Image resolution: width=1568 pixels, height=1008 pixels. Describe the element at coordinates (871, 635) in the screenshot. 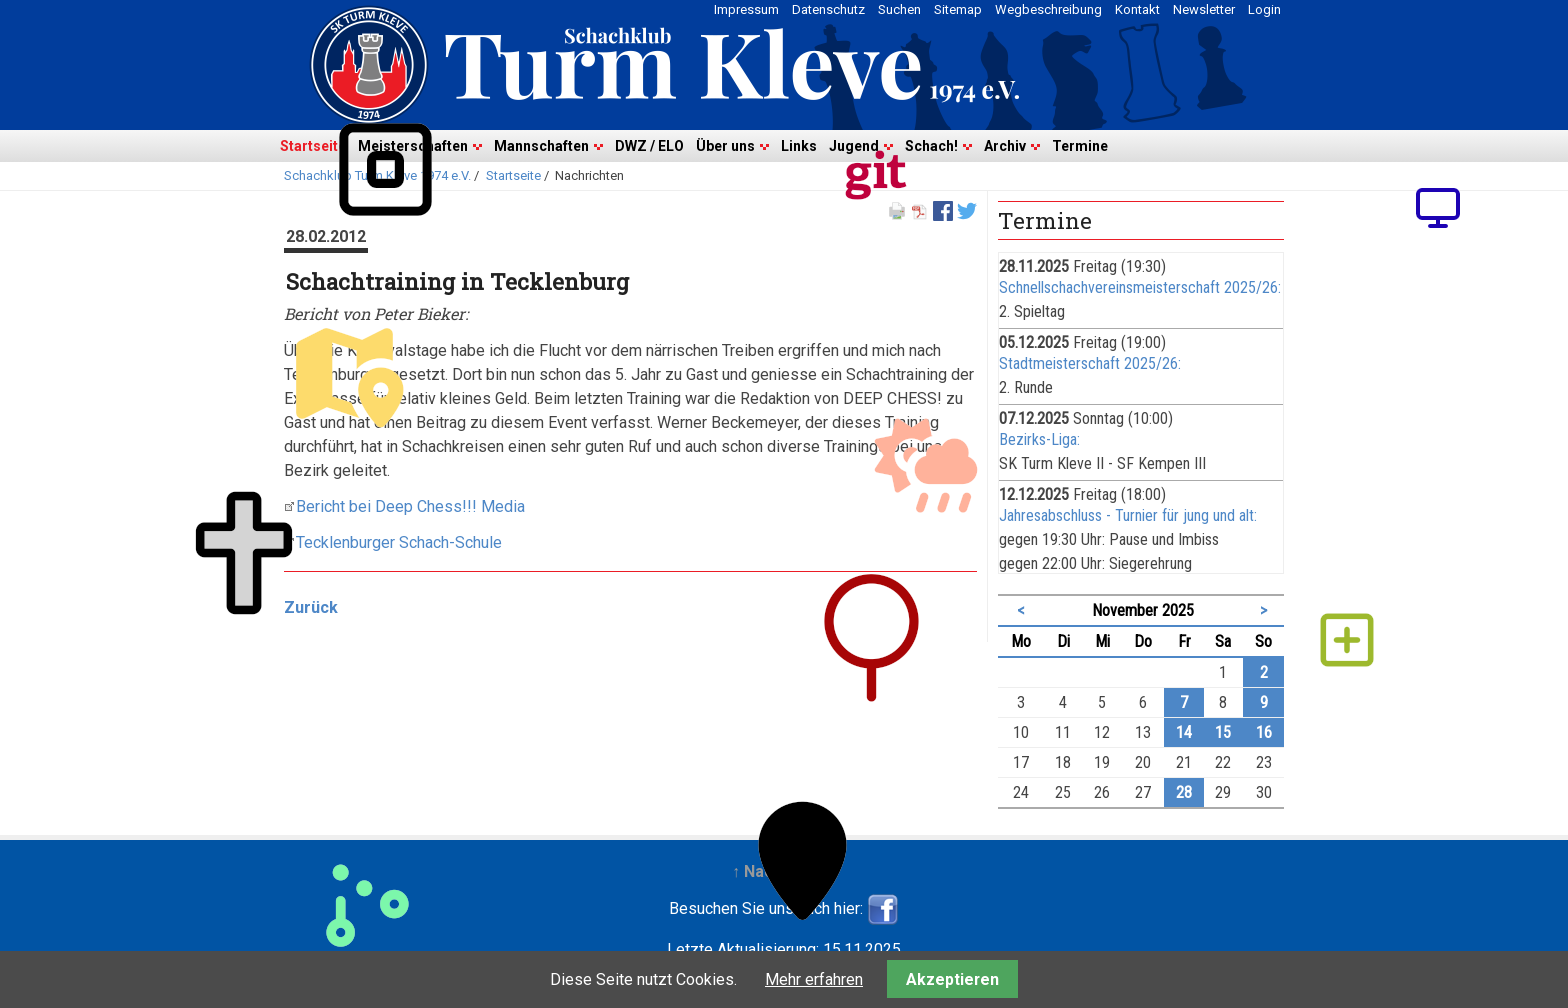

I see `select neuter or non-binary gender option` at that location.